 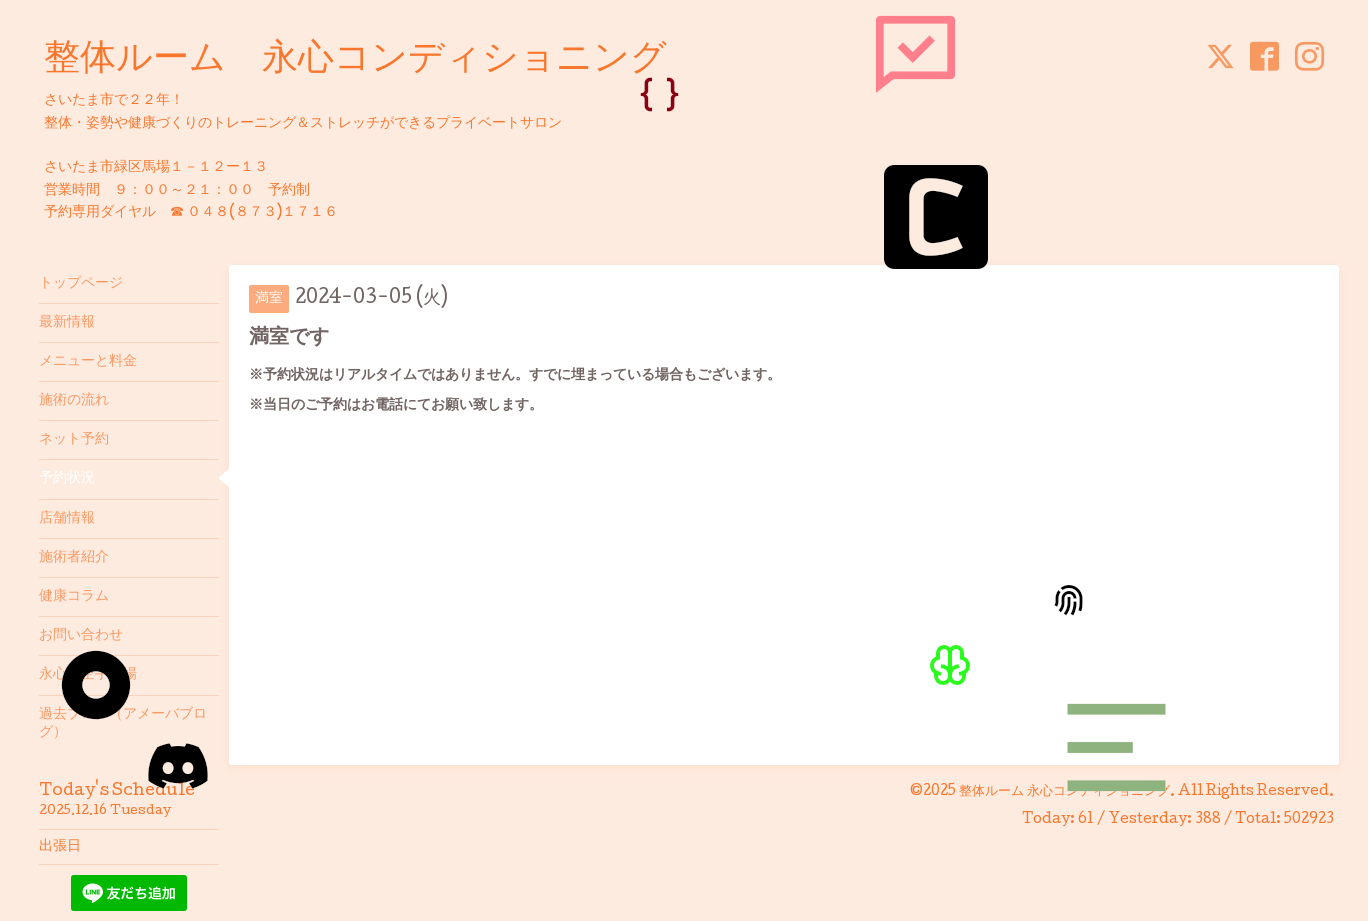 What do you see at coordinates (96, 685) in the screenshot?
I see `a selected radio button option` at bounding box center [96, 685].